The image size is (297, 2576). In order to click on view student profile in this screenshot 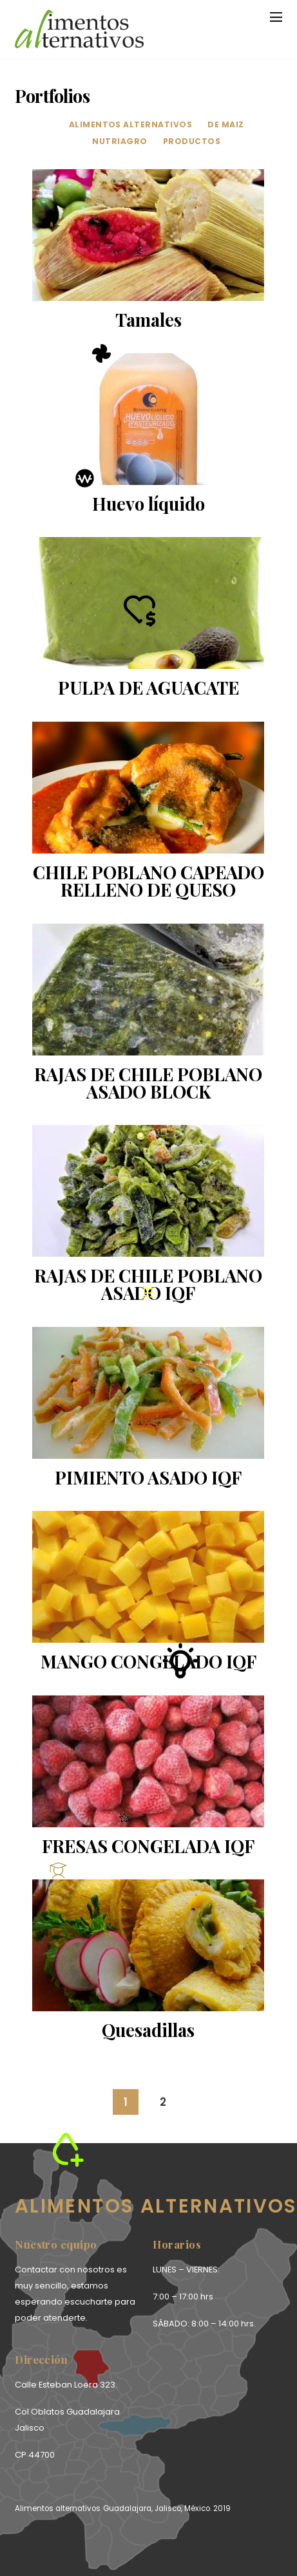, I will do `click(58, 1870)`.